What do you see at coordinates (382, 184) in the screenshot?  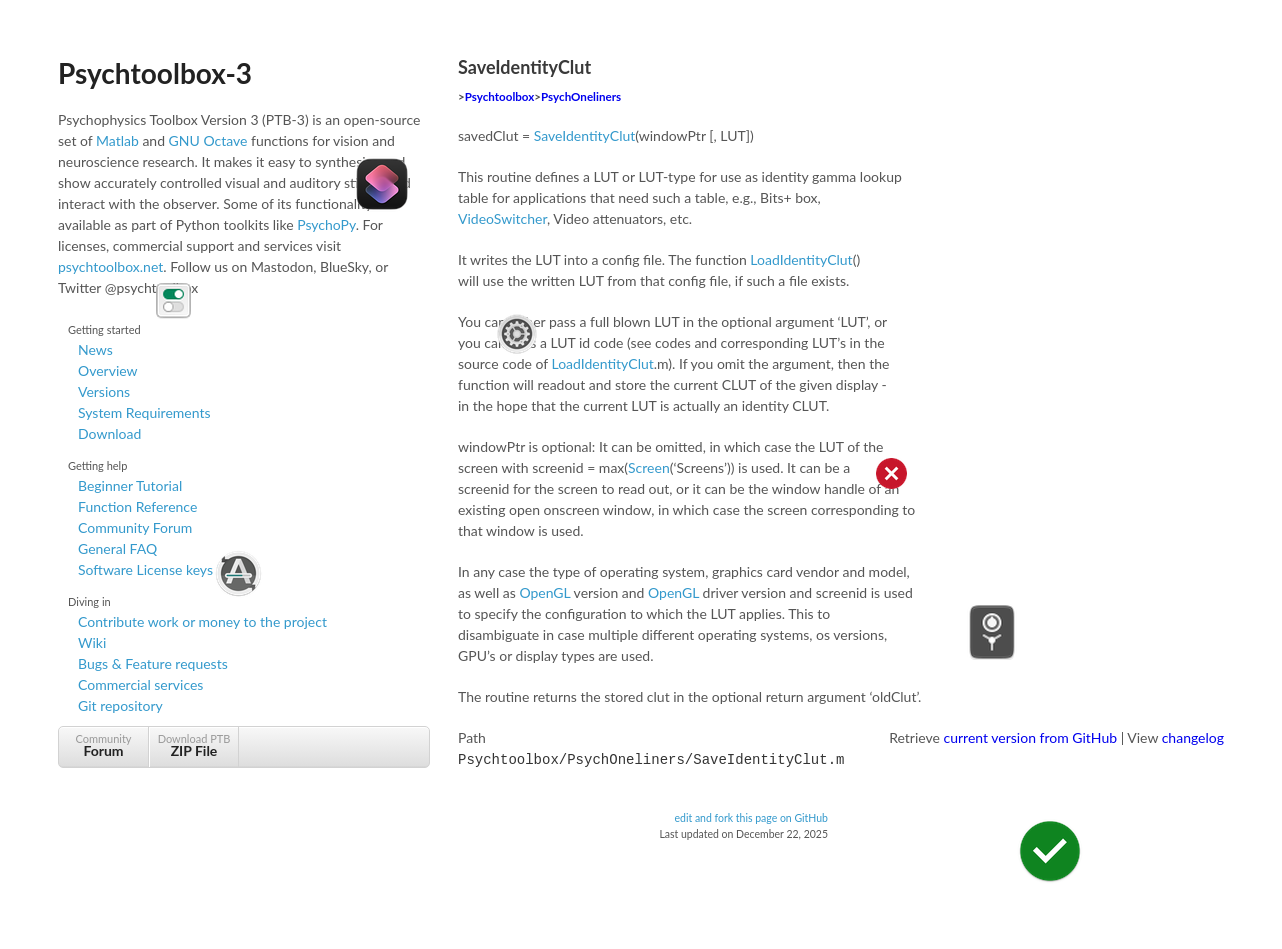 I see `open the shortcuts app` at bounding box center [382, 184].